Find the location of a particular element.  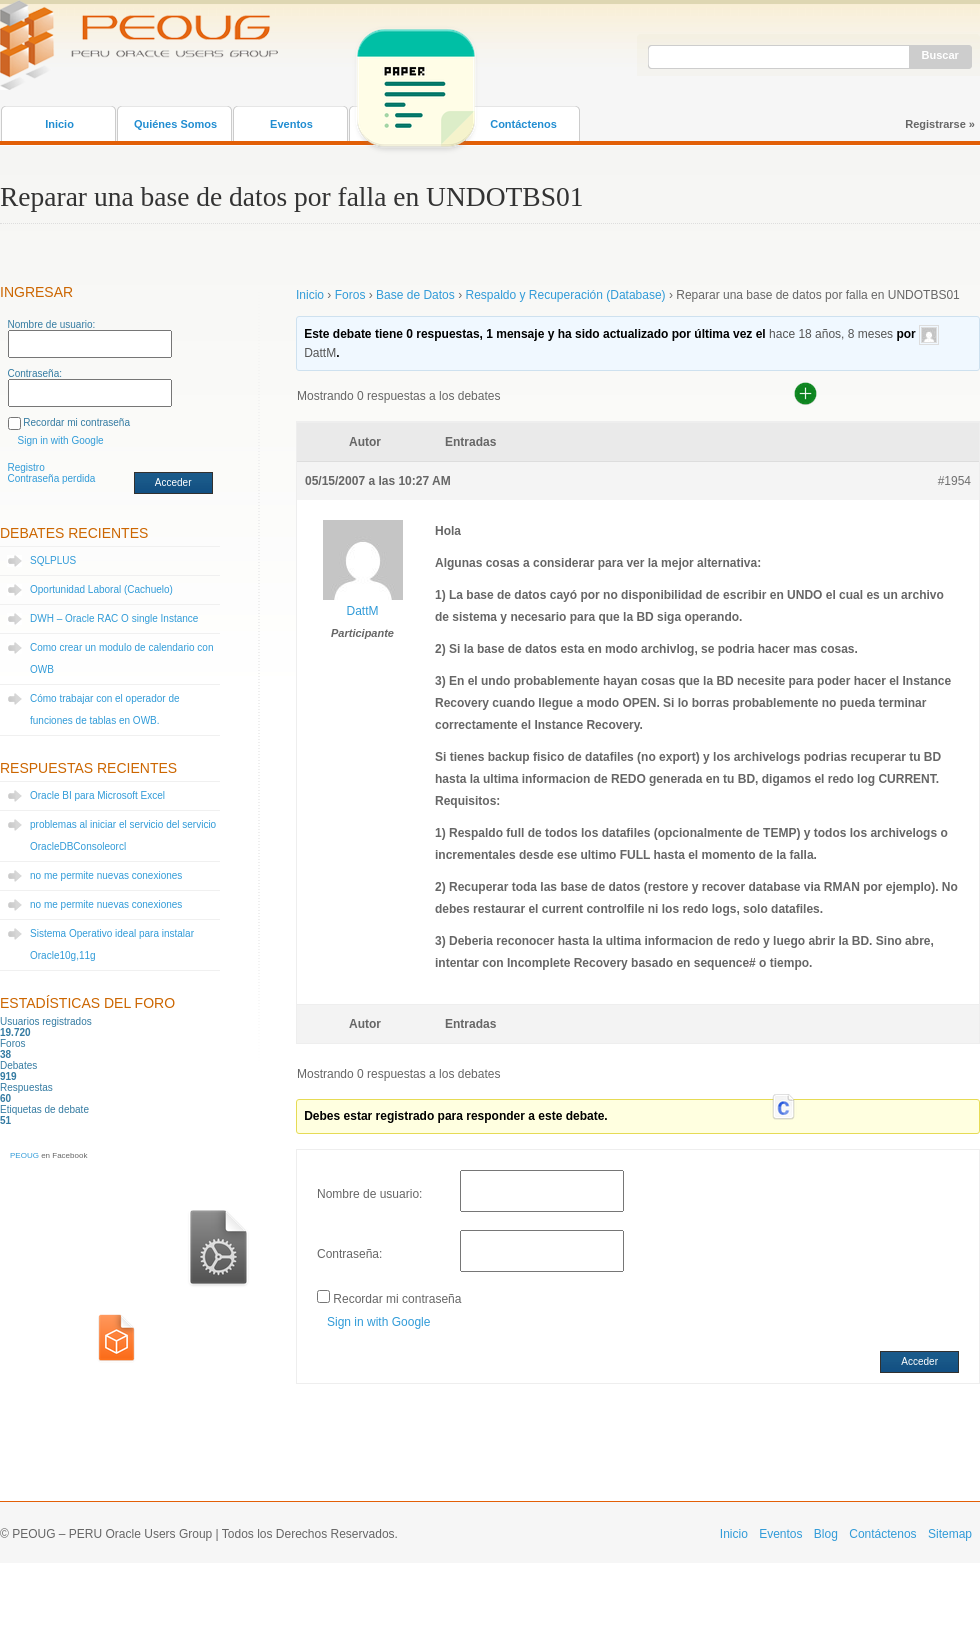

add a new item to a list is located at coordinates (805, 393).